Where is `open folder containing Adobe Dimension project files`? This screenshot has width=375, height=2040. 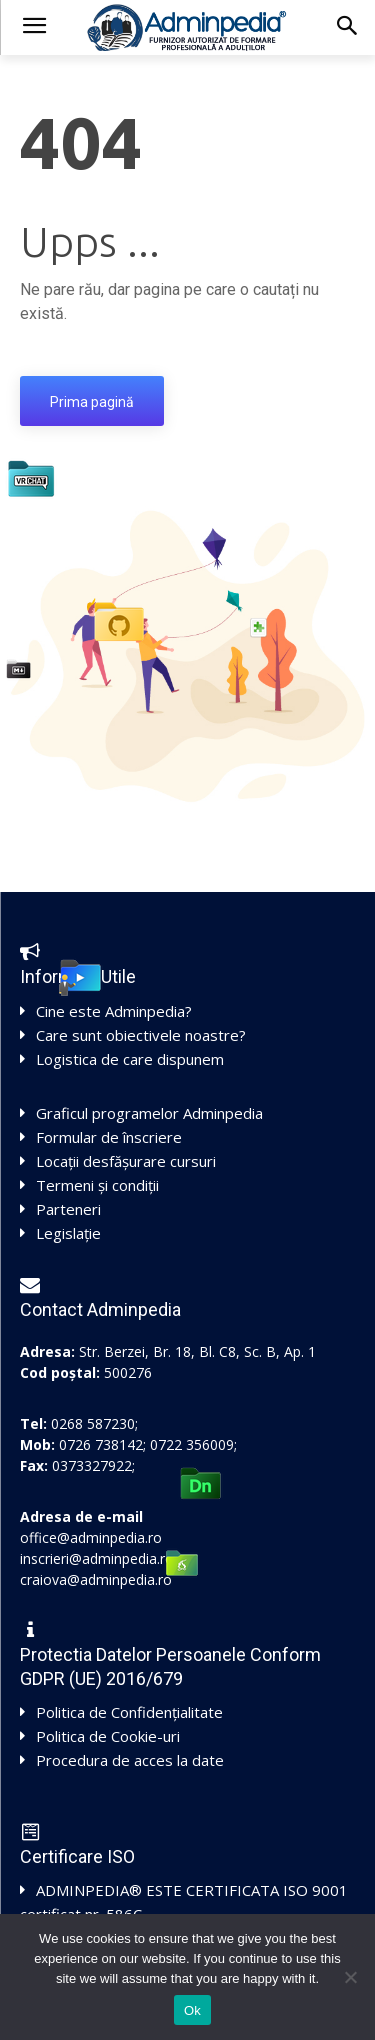
open folder containing Adobe Dimension project files is located at coordinates (200, 1484).